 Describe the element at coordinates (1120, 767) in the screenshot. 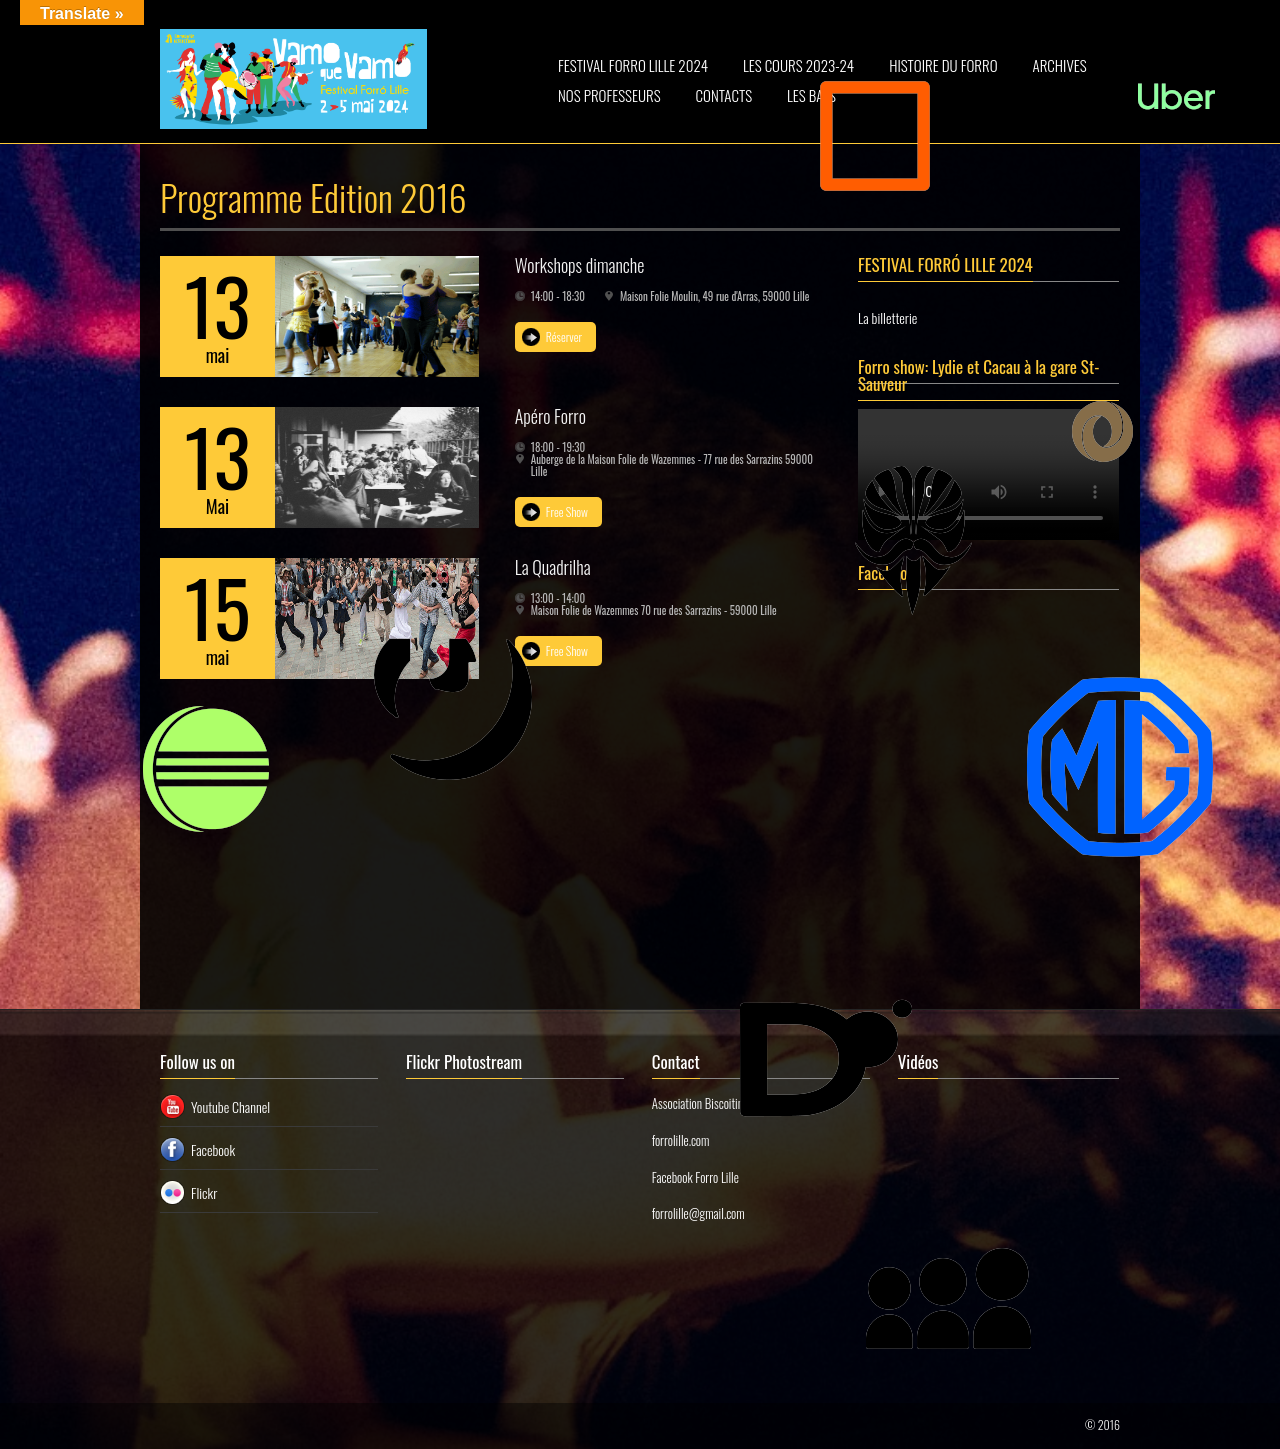

I see `MG Motors brand logo` at that location.